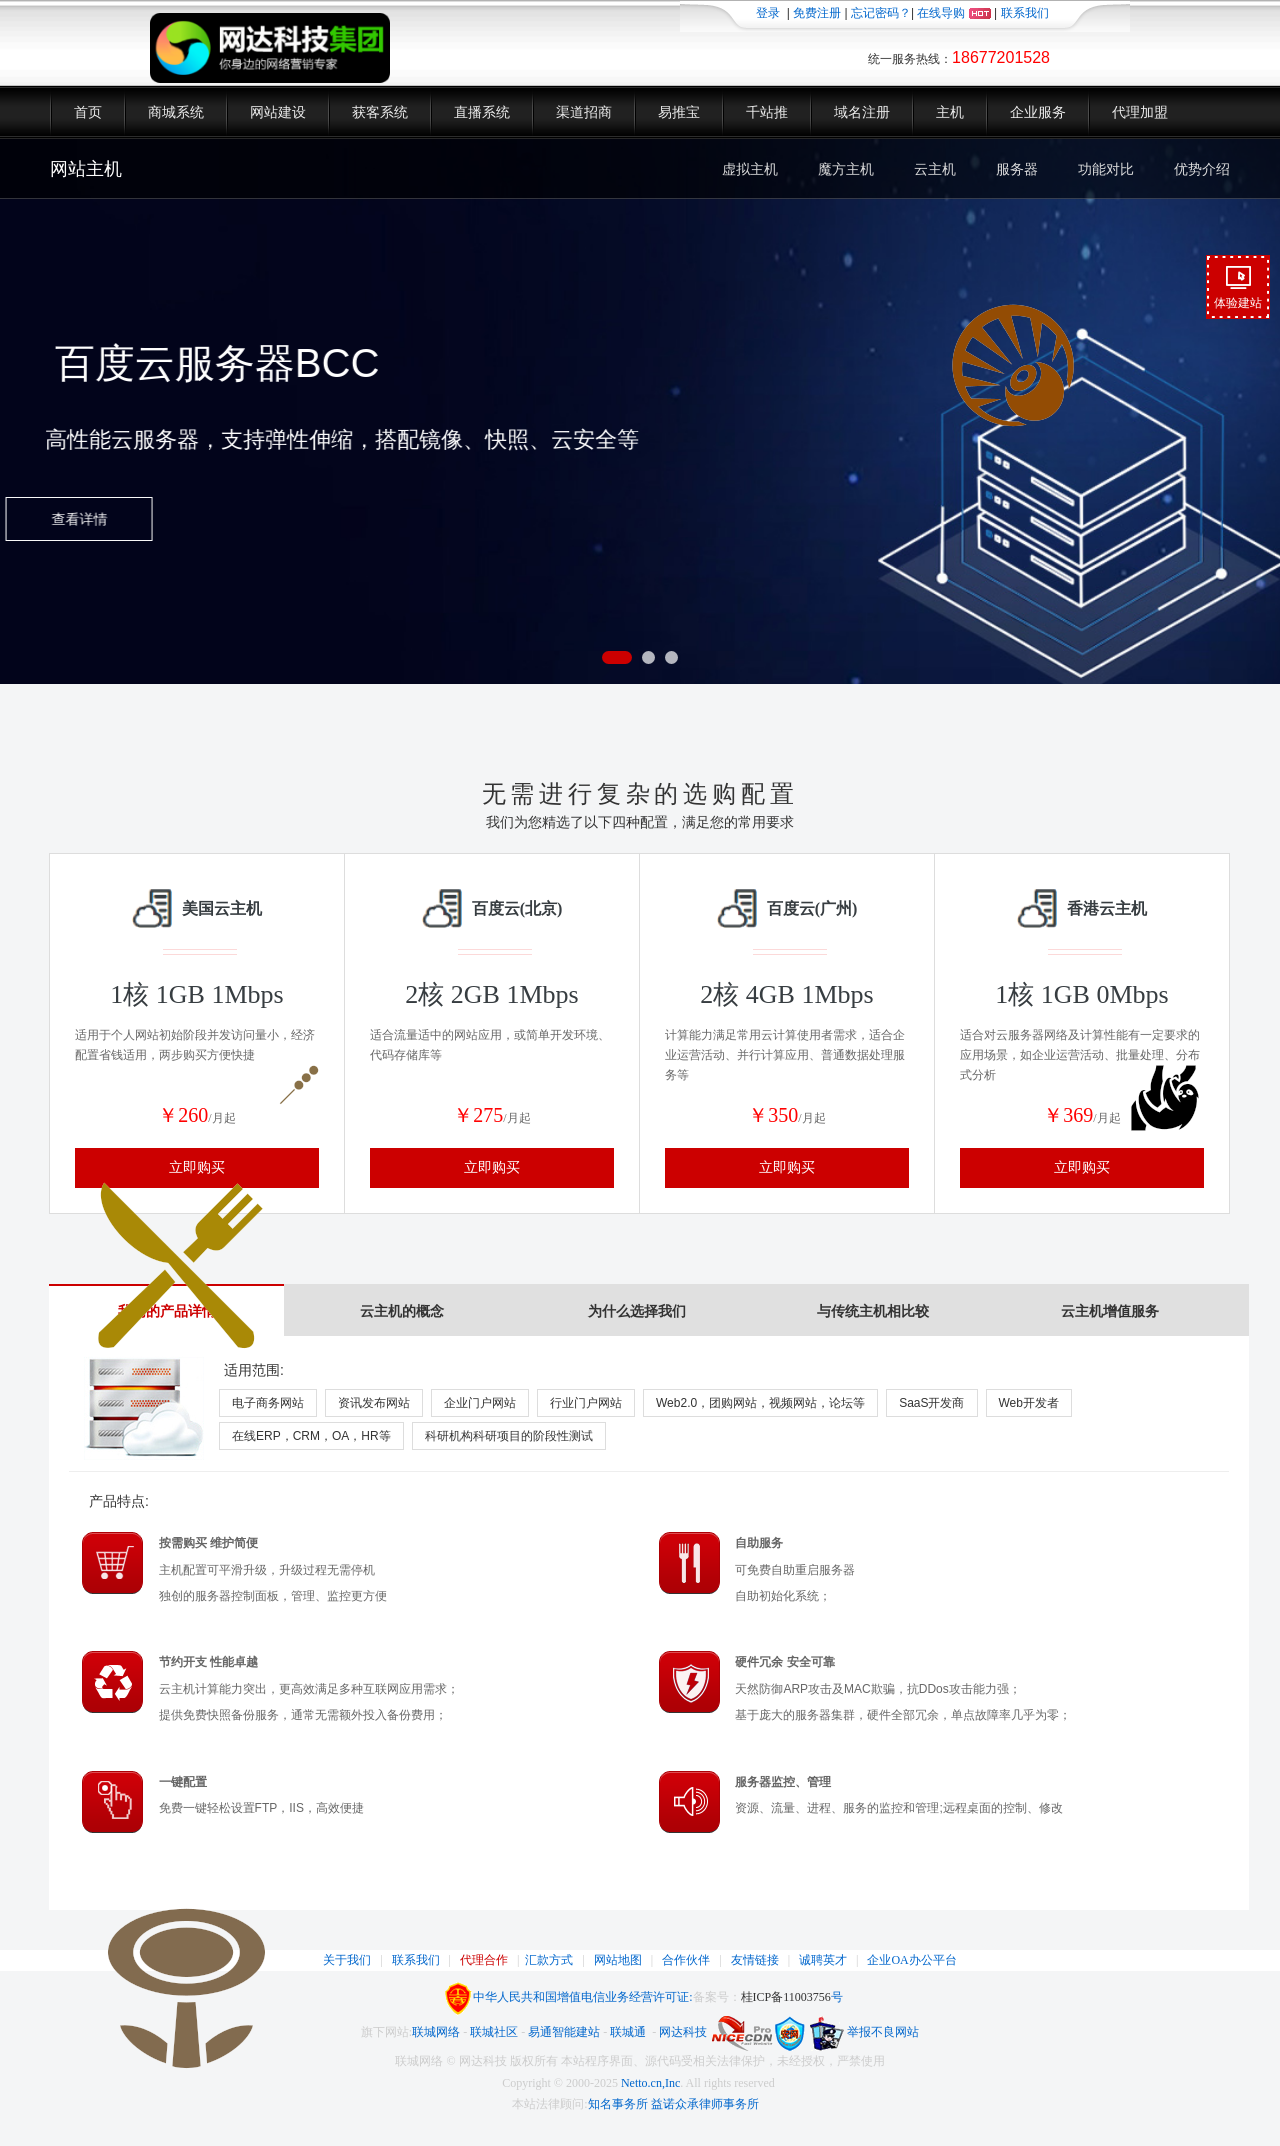  What do you see at coordinates (1165, 1098) in the screenshot?
I see `sloth character or mascot icon` at bounding box center [1165, 1098].